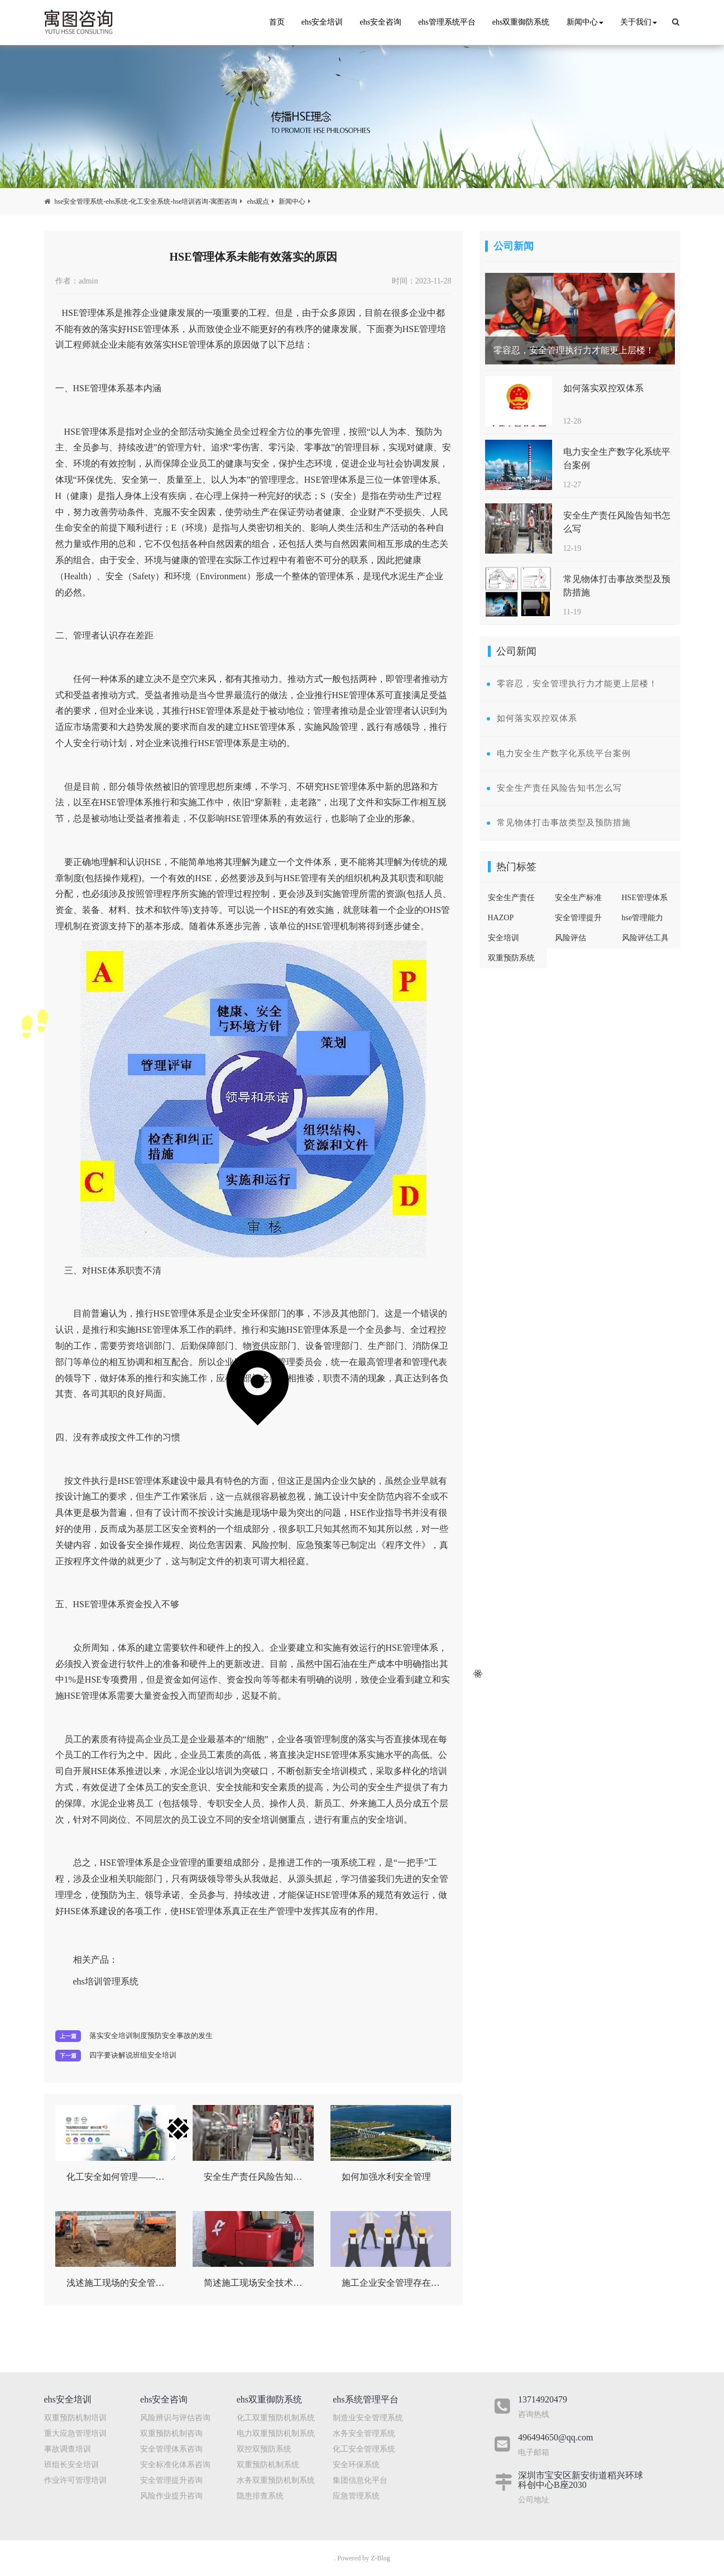 This screenshot has height=2576, width=724. What do you see at coordinates (34, 1024) in the screenshot?
I see `view your walking route or path history` at bounding box center [34, 1024].